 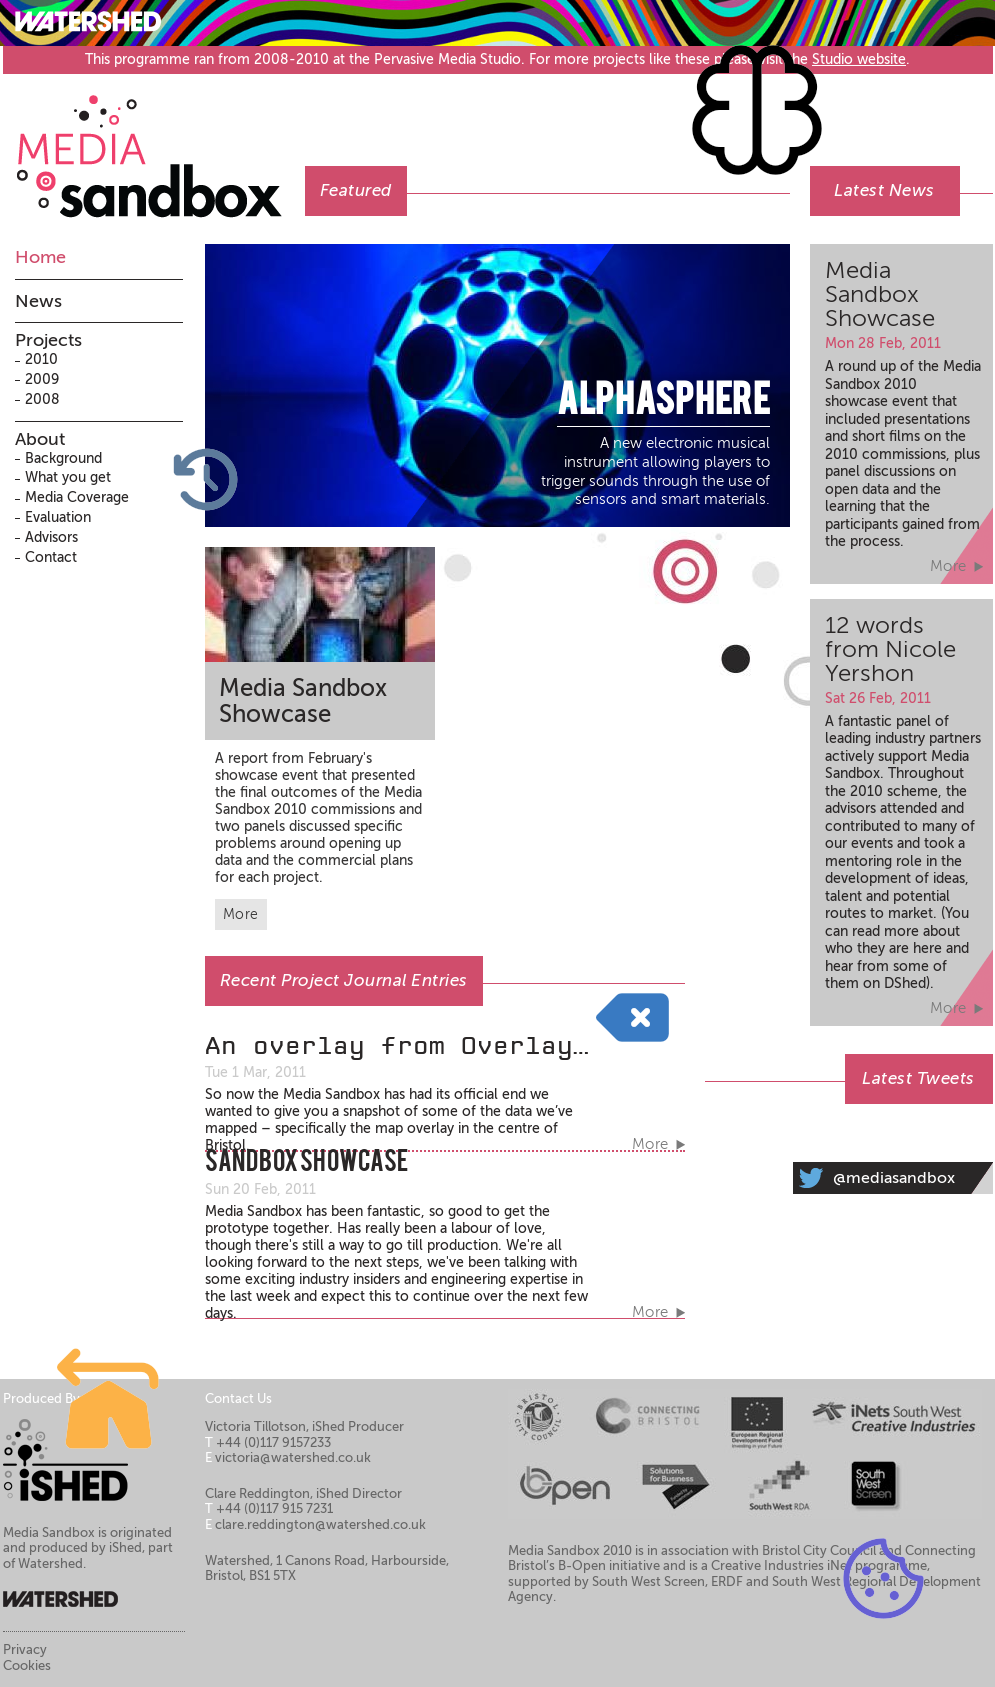 I want to click on return to campsite or base location, so click(x=108, y=1398).